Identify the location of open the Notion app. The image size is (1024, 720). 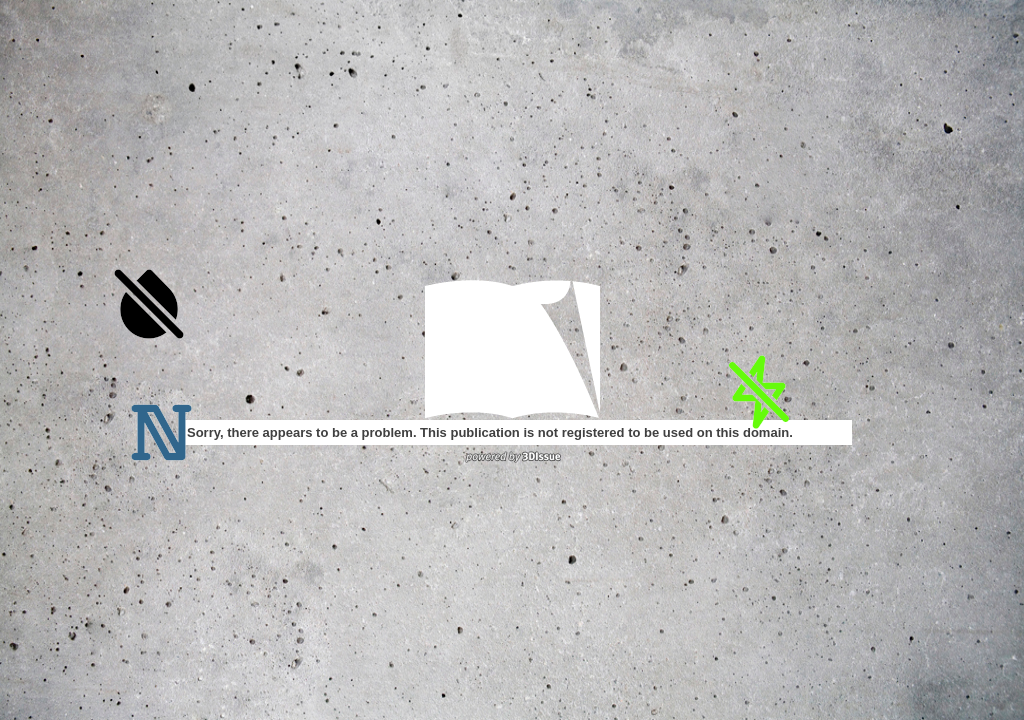
(161, 432).